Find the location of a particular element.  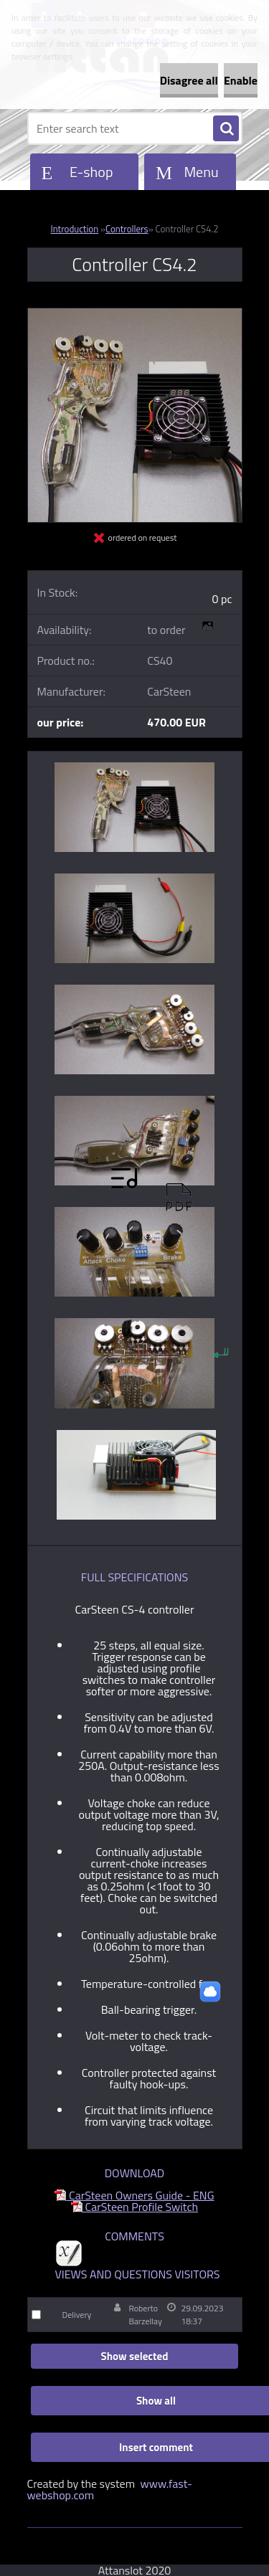

view music playlist is located at coordinates (124, 1178).